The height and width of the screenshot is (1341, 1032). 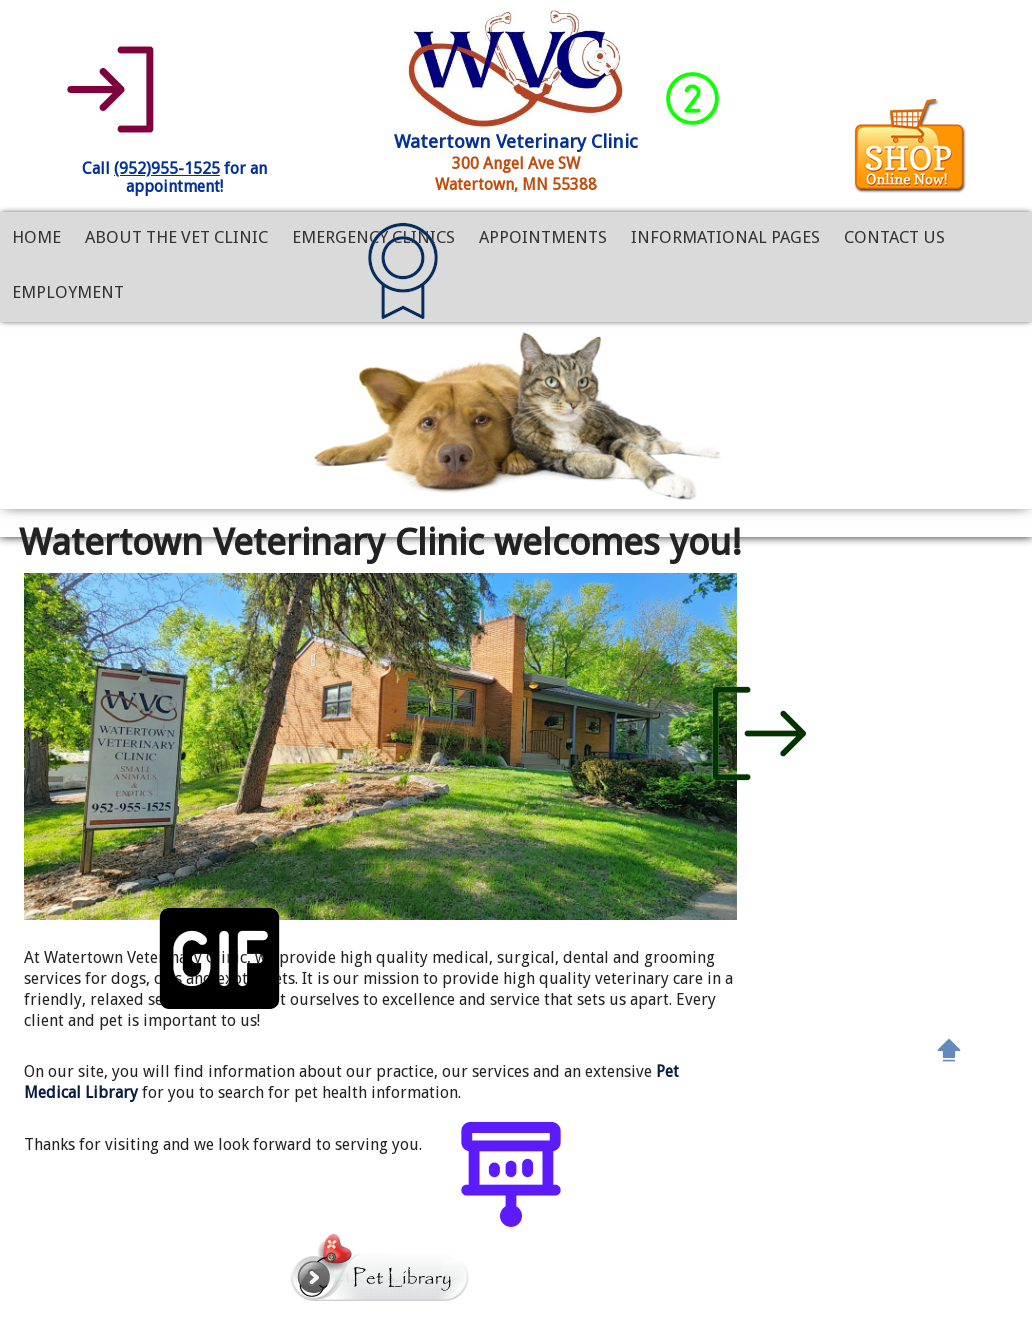 I want to click on indicates step two in a multi-step process, so click(x=692, y=98).